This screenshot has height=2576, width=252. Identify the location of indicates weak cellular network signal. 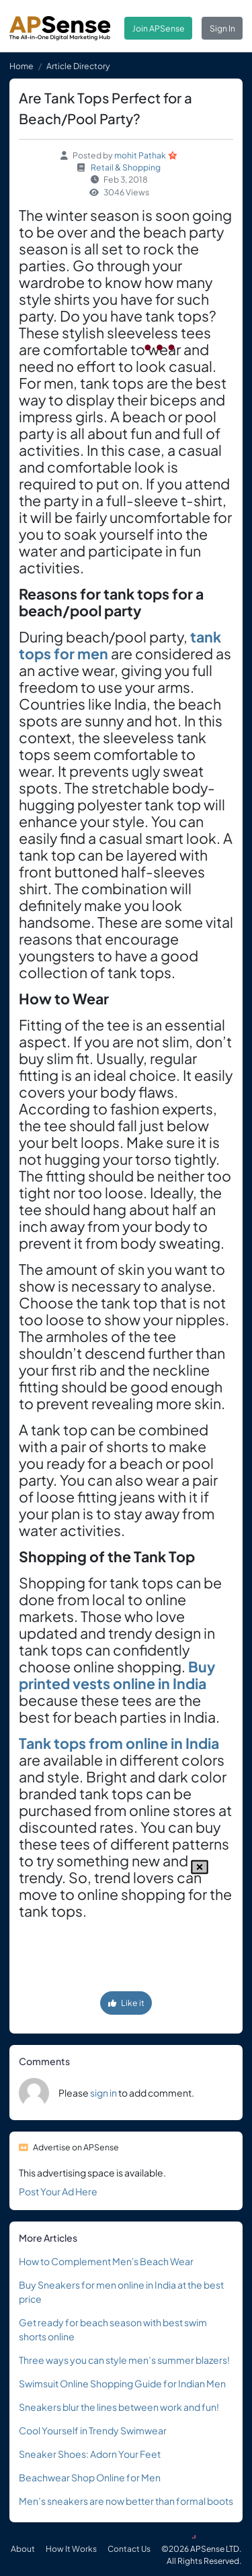
(198, 2534).